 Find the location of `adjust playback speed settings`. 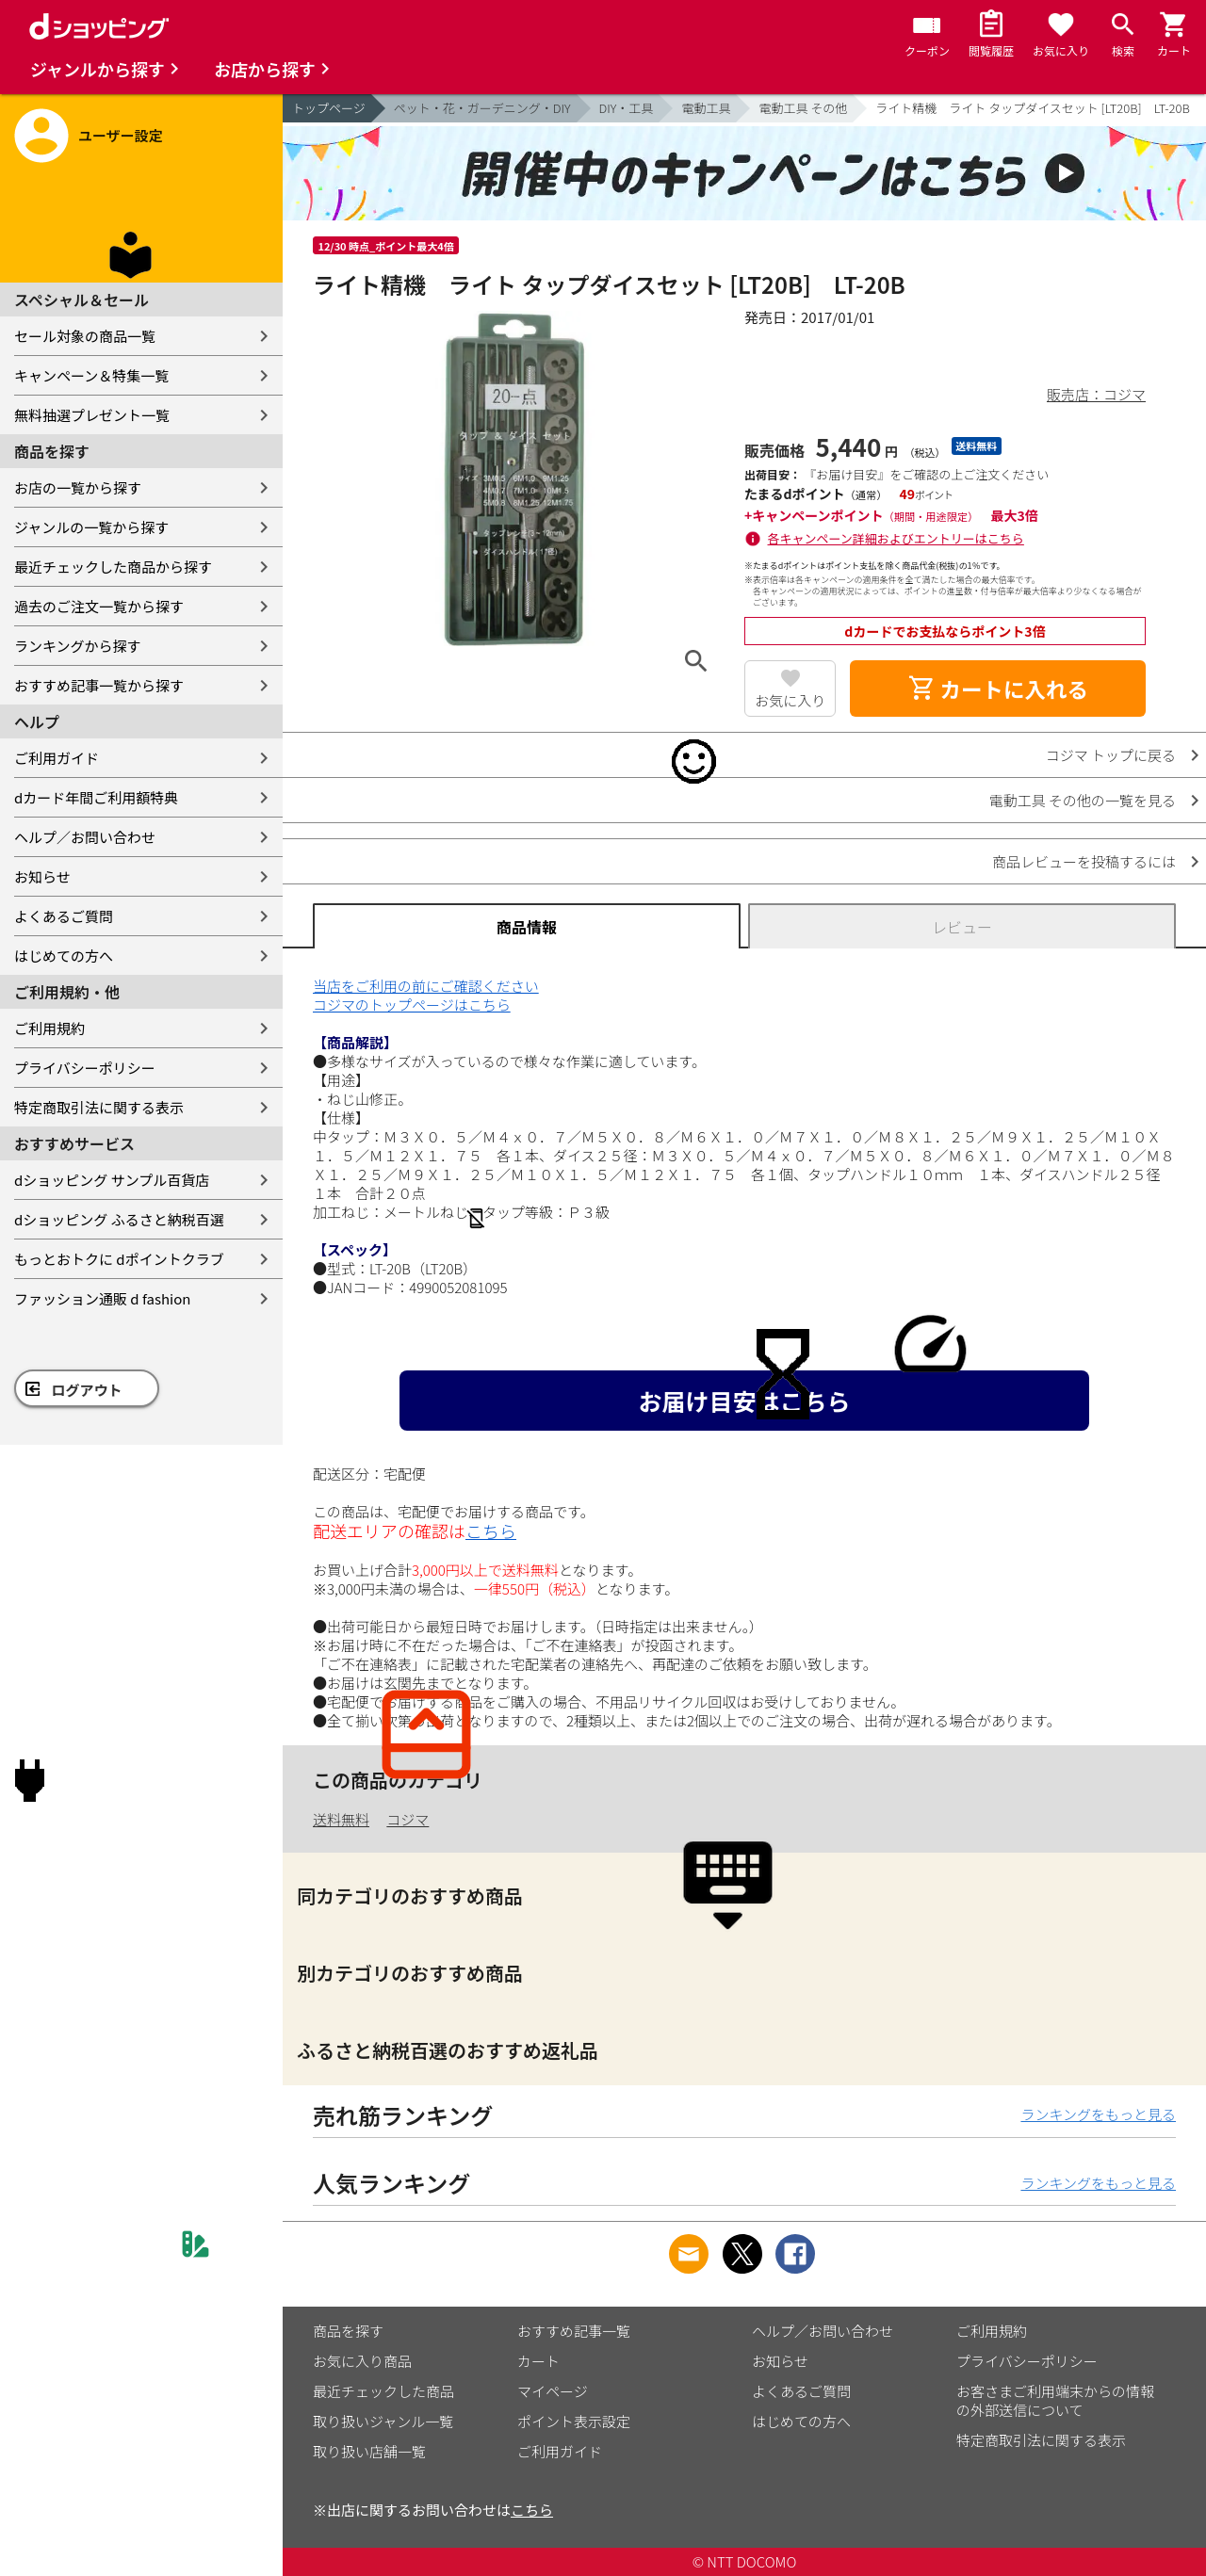

adjust playback speed settings is located at coordinates (930, 1343).